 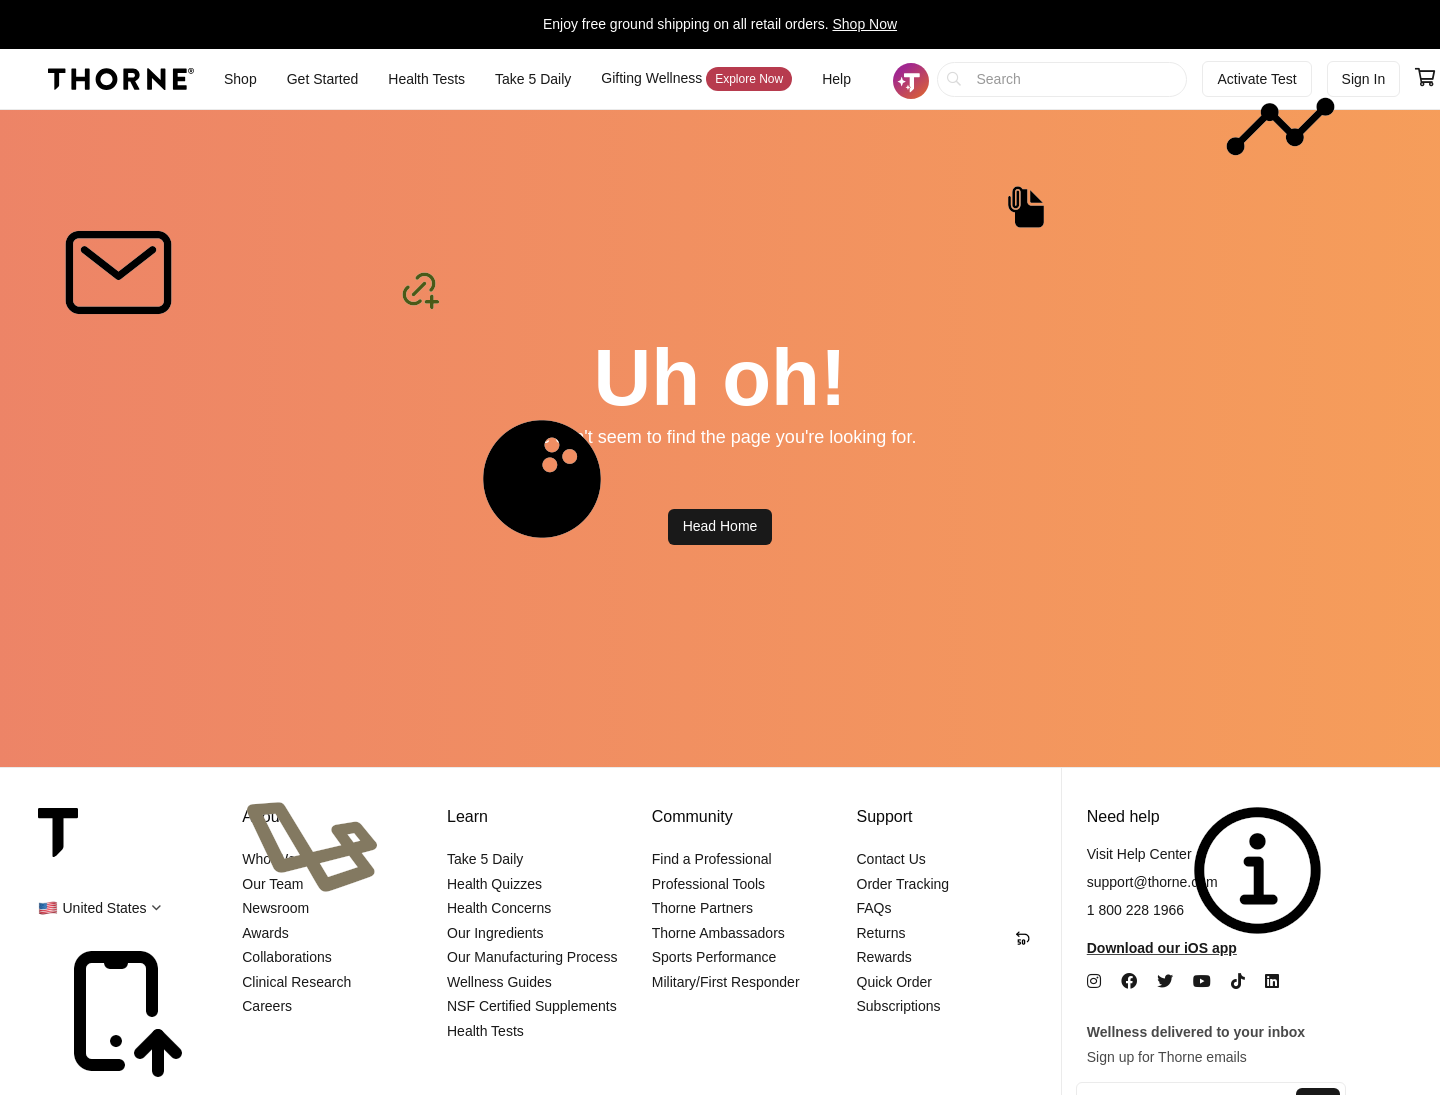 What do you see at coordinates (542, 479) in the screenshot?
I see `access bowling or sports games` at bounding box center [542, 479].